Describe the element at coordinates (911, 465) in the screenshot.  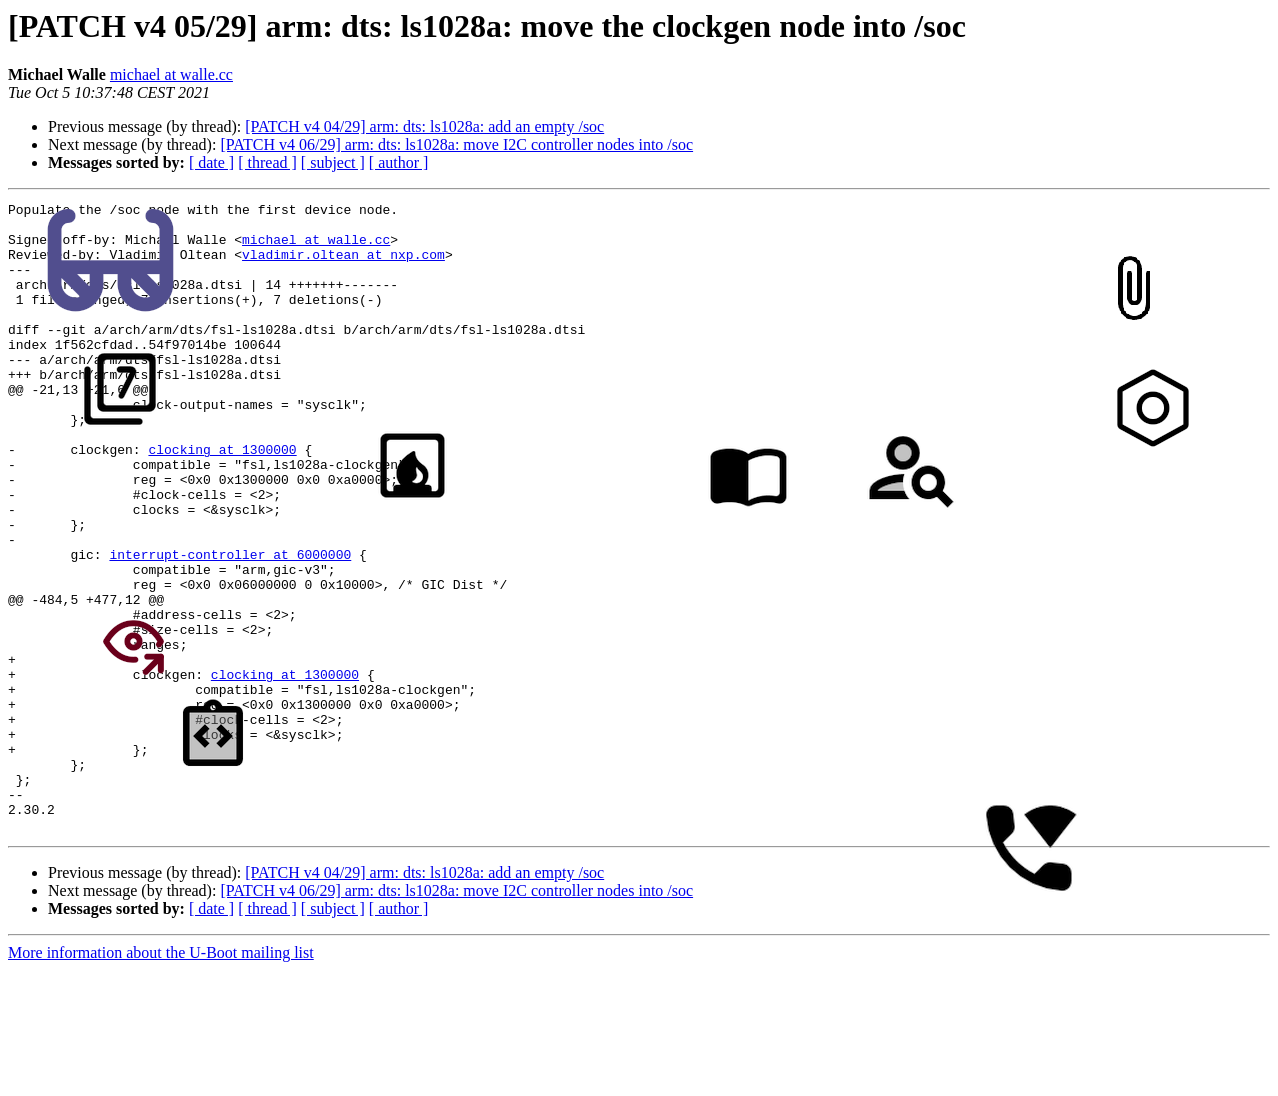
I see `search for a contact or user` at that location.